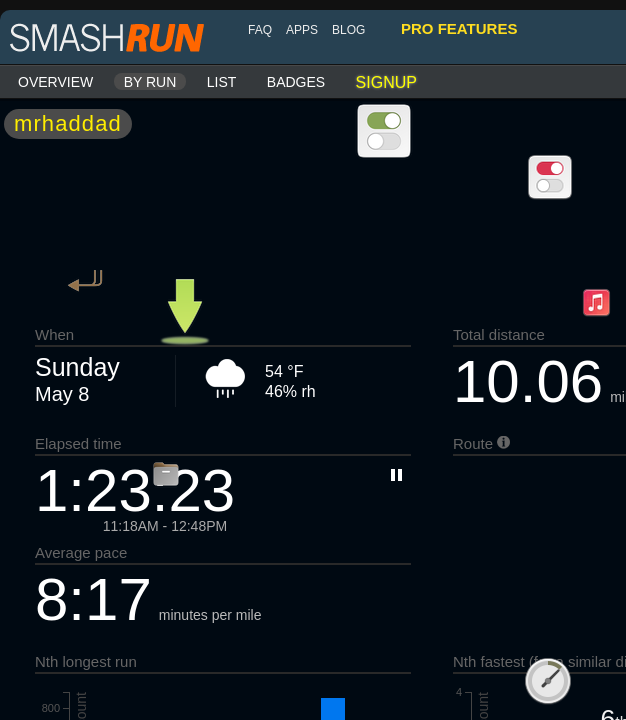 This screenshot has height=720, width=626. What do you see at coordinates (550, 177) in the screenshot?
I see `open desktop preferences or settings` at bounding box center [550, 177].